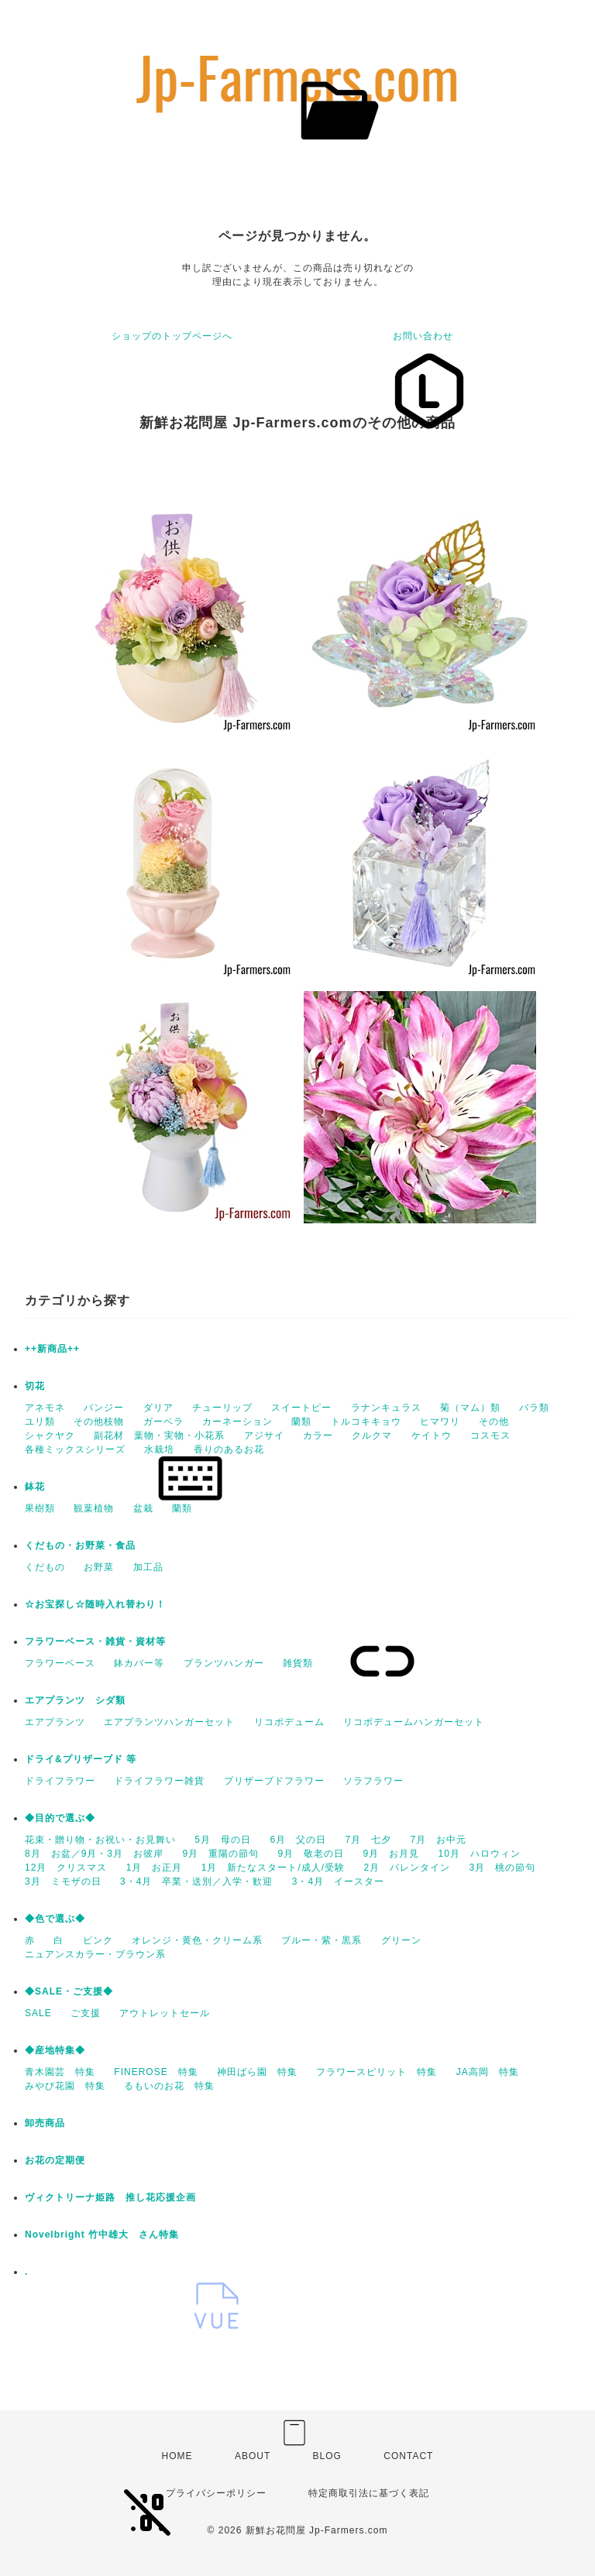  What do you see at coordinates (429, 391) in the screenshot?
I see `indicates a "large" size option` at bounding box center [429, 391].